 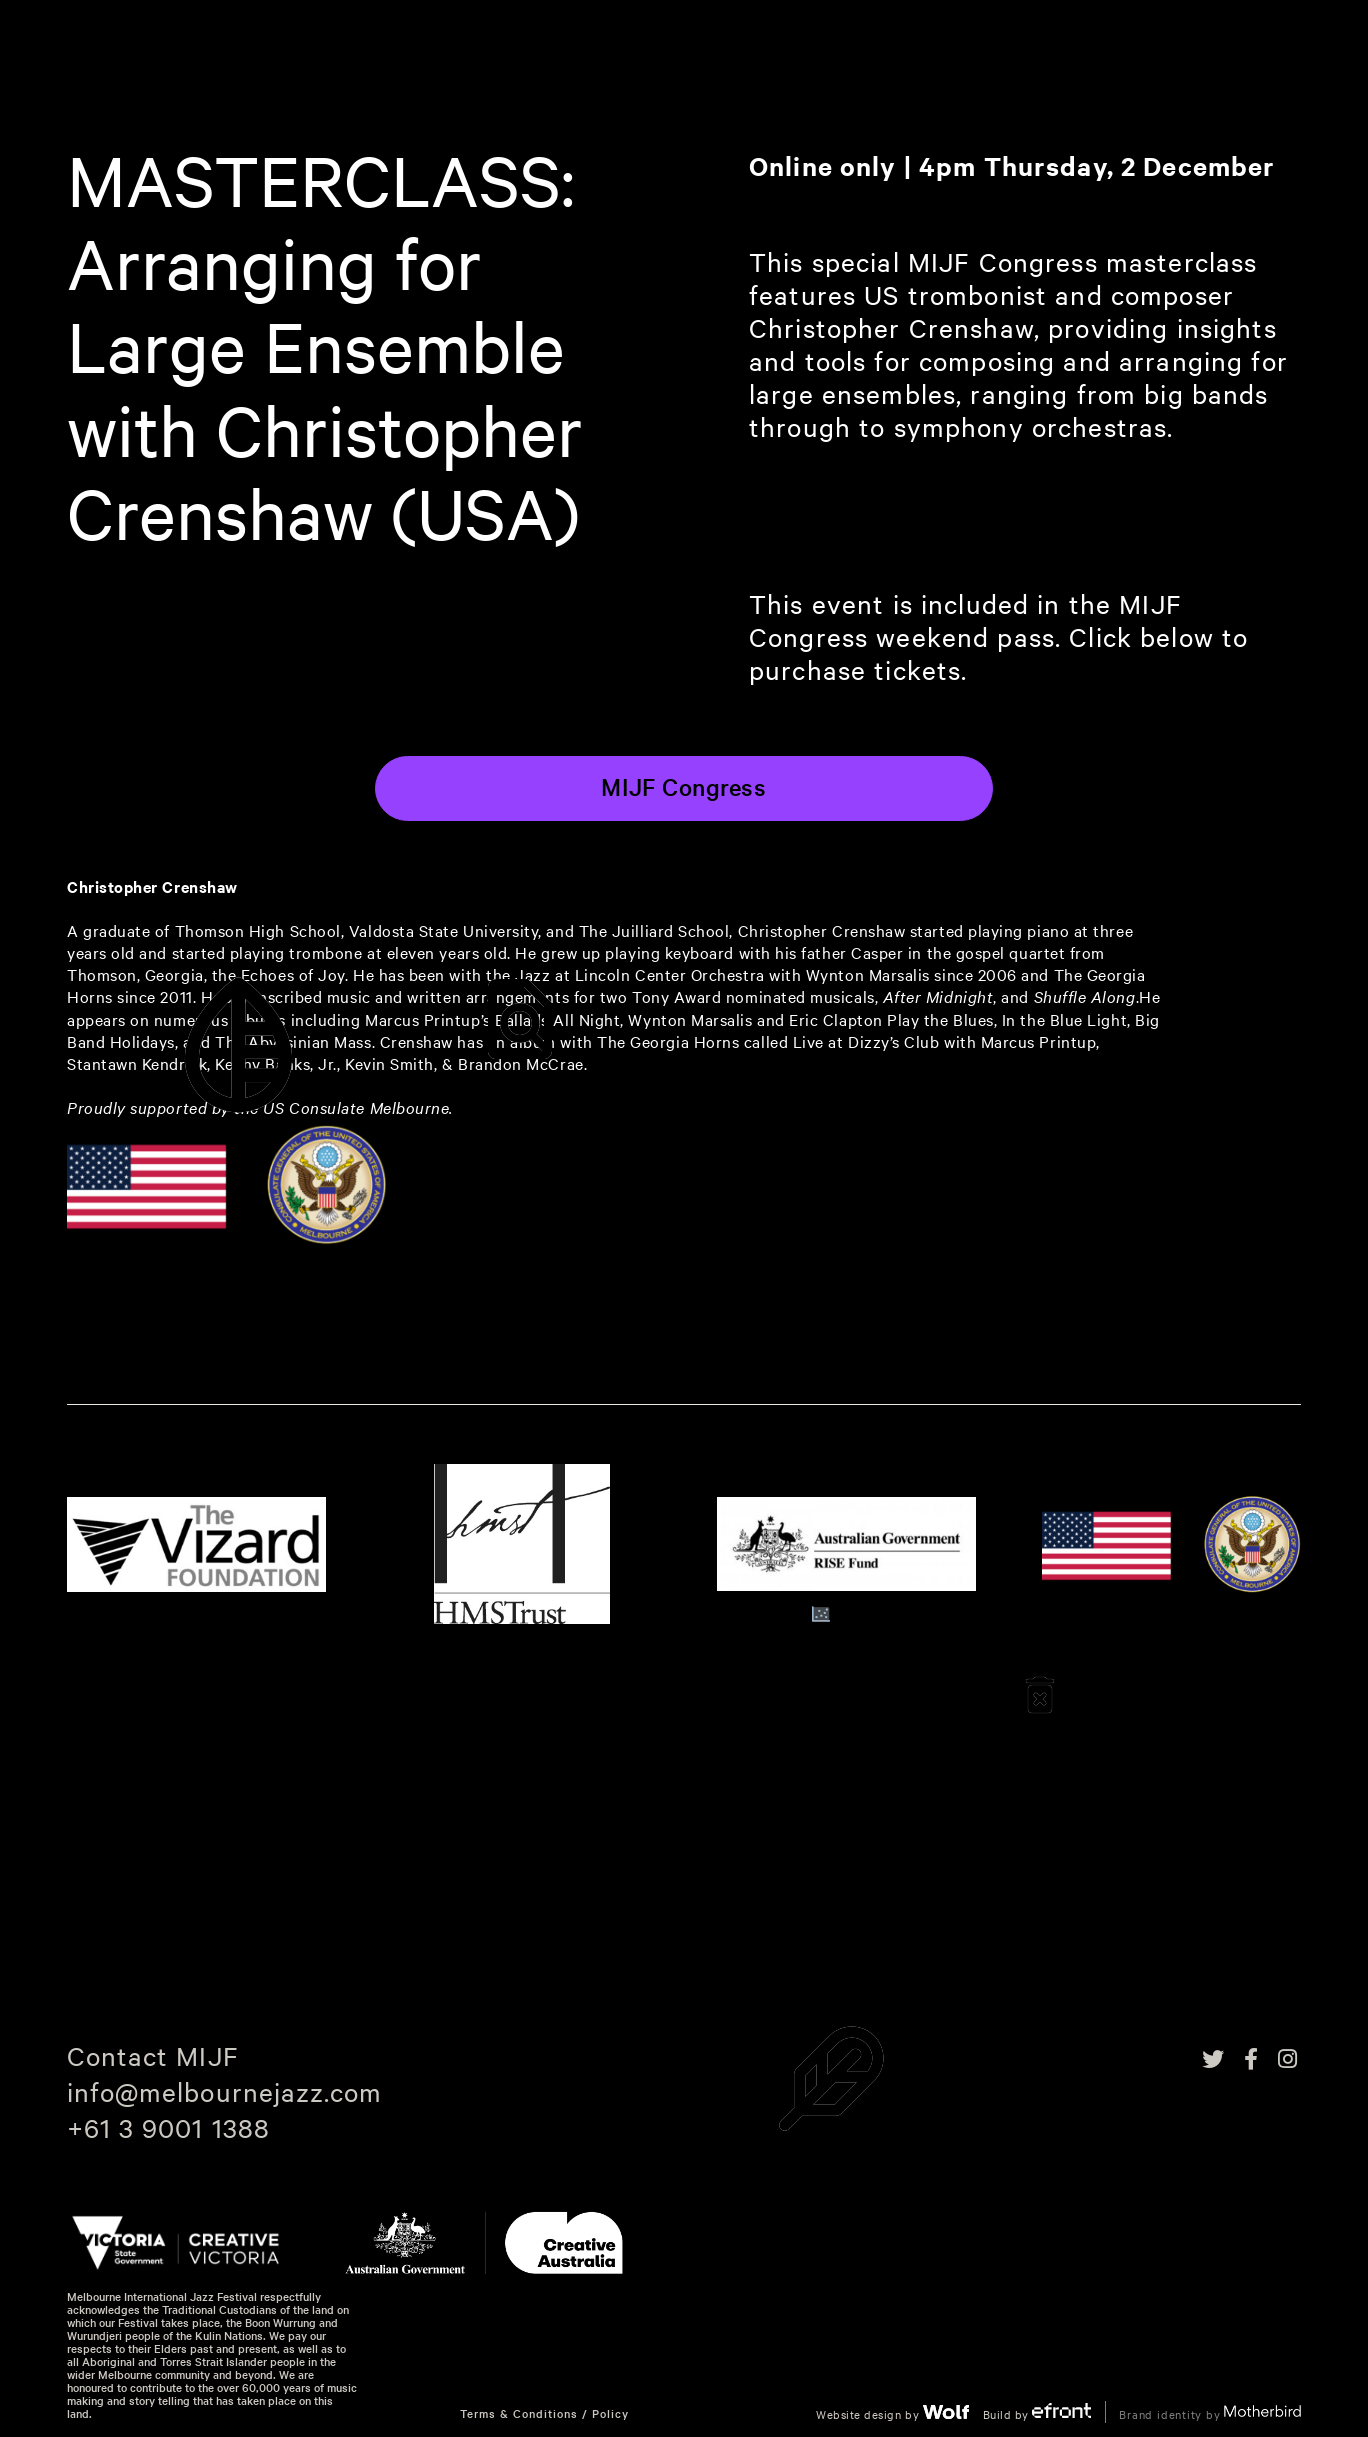 What do you see at coordinates (829, 2080) in the screenshot?
I see `compose a new post or message` at bounding box center [829, 2080].